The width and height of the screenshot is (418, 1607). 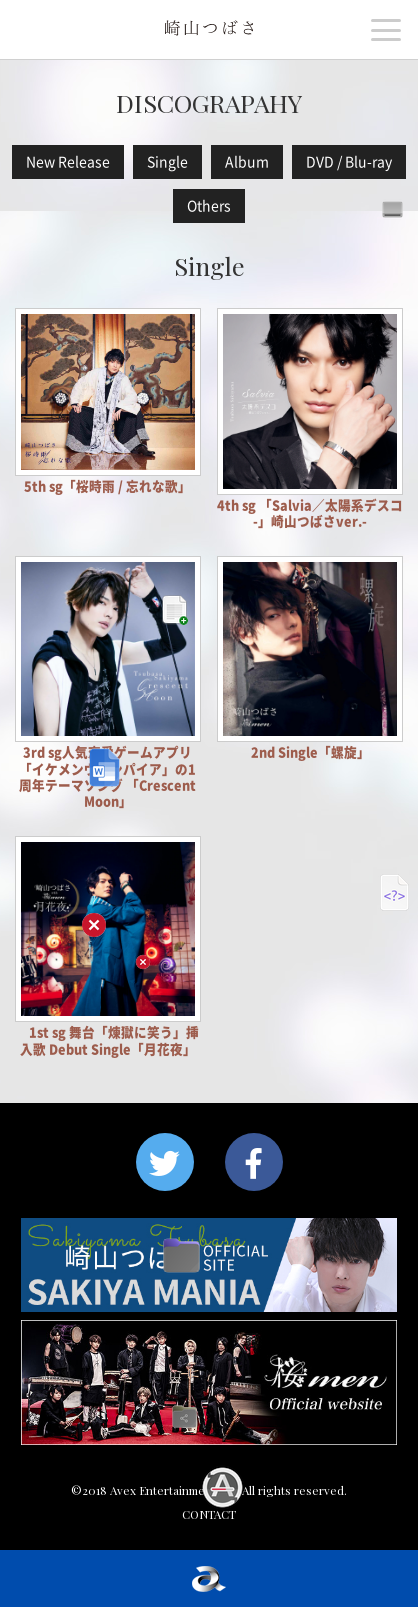 I want to click on open a microsoft word document, so click(x=104, y=767).